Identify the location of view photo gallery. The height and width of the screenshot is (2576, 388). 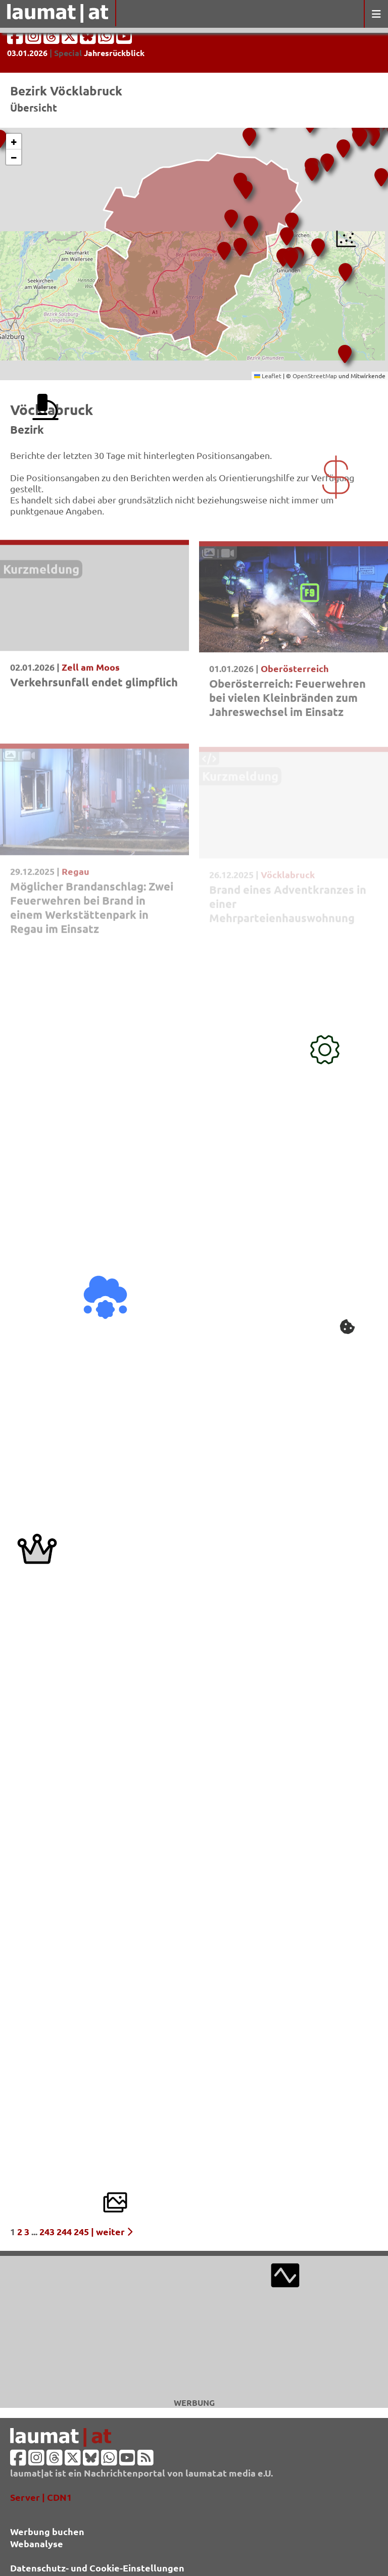
(115, 2202).